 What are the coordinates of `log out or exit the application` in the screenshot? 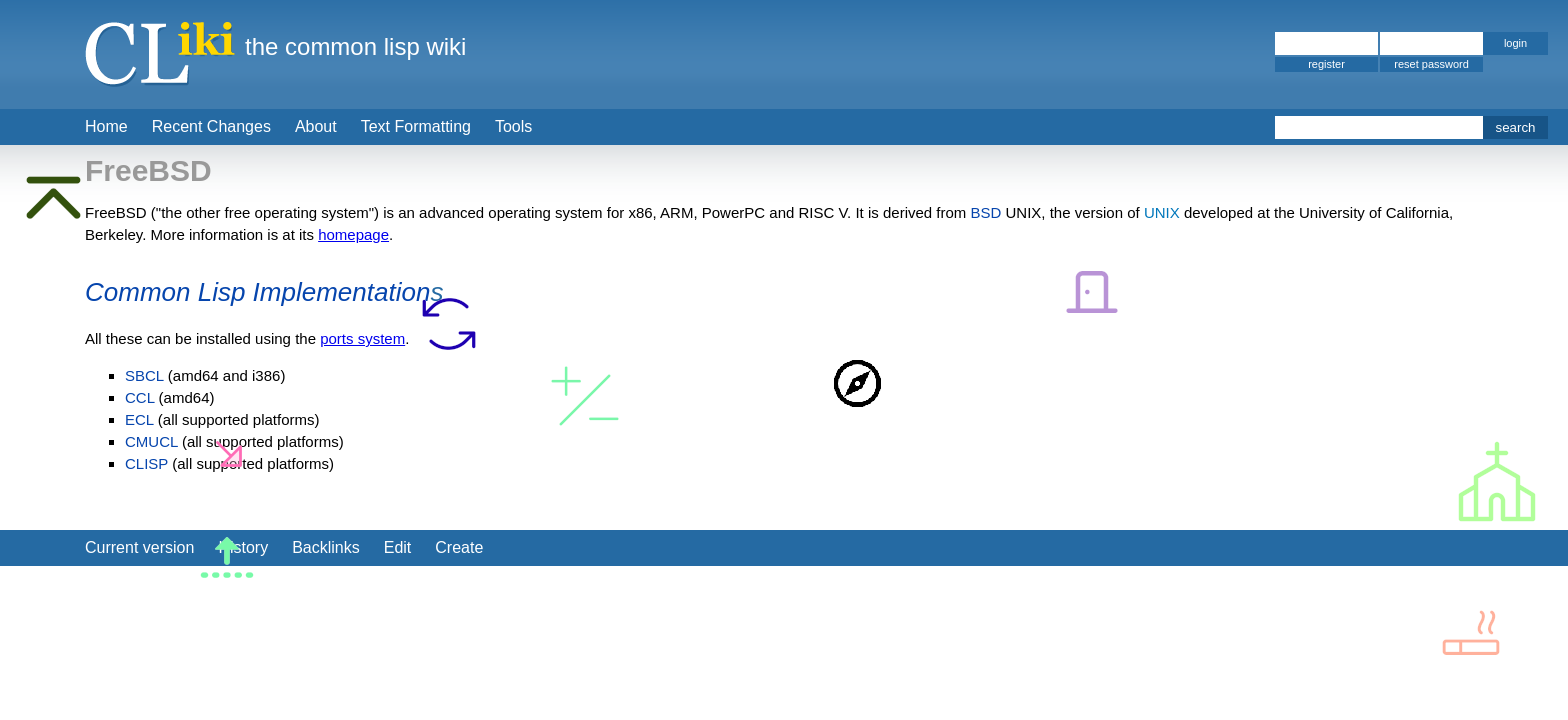 It's located at (1092, 292).